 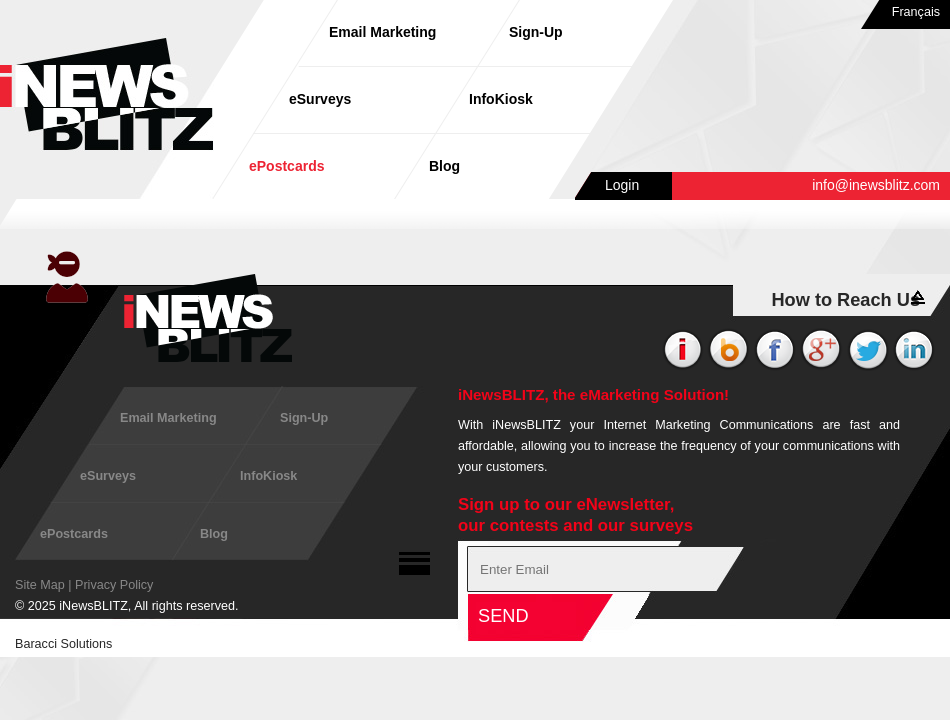 I want to click on eject a disc or removable media, so click(x=918, y=297).